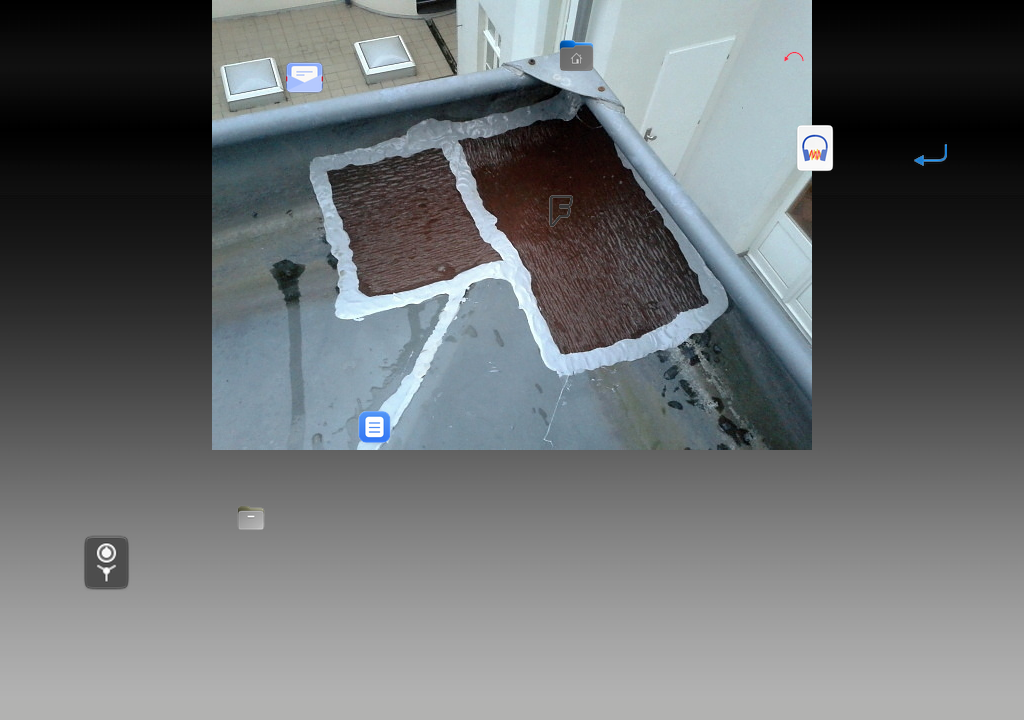 The height and width of the screenshot is (720, 1024). What do you see at coordinates (251, 518) in the screenshot?
I see `open the file manager application` at bounding box center [251, 518].